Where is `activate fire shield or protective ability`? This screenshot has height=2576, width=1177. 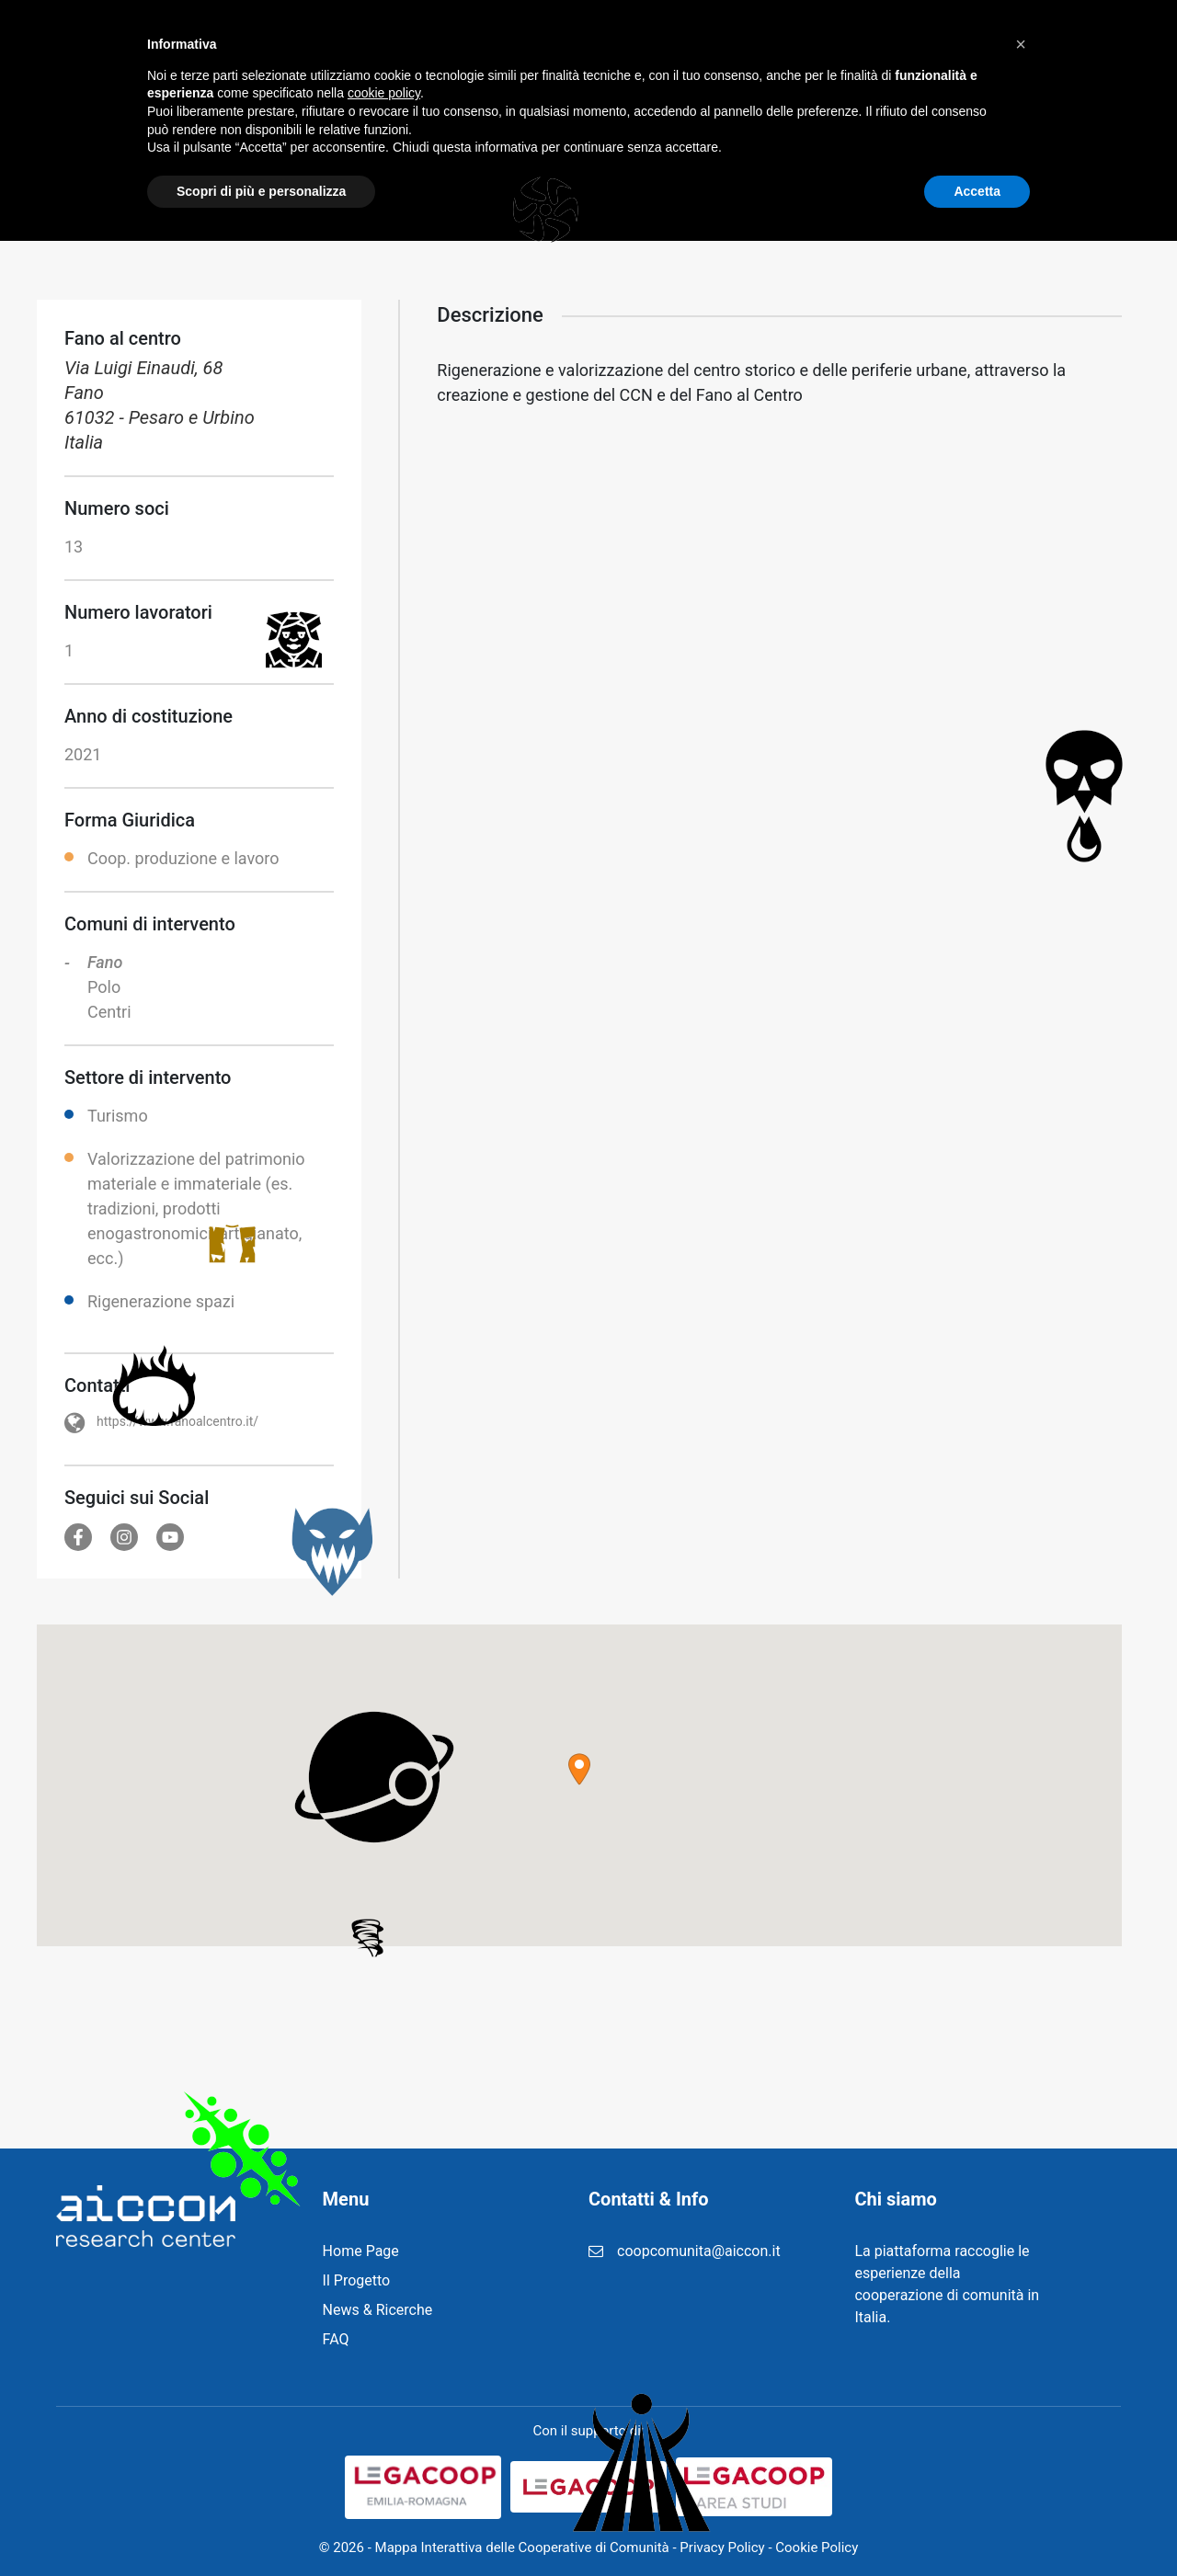 activate fire shield or protective ability is located at coordinates (154, 1386).